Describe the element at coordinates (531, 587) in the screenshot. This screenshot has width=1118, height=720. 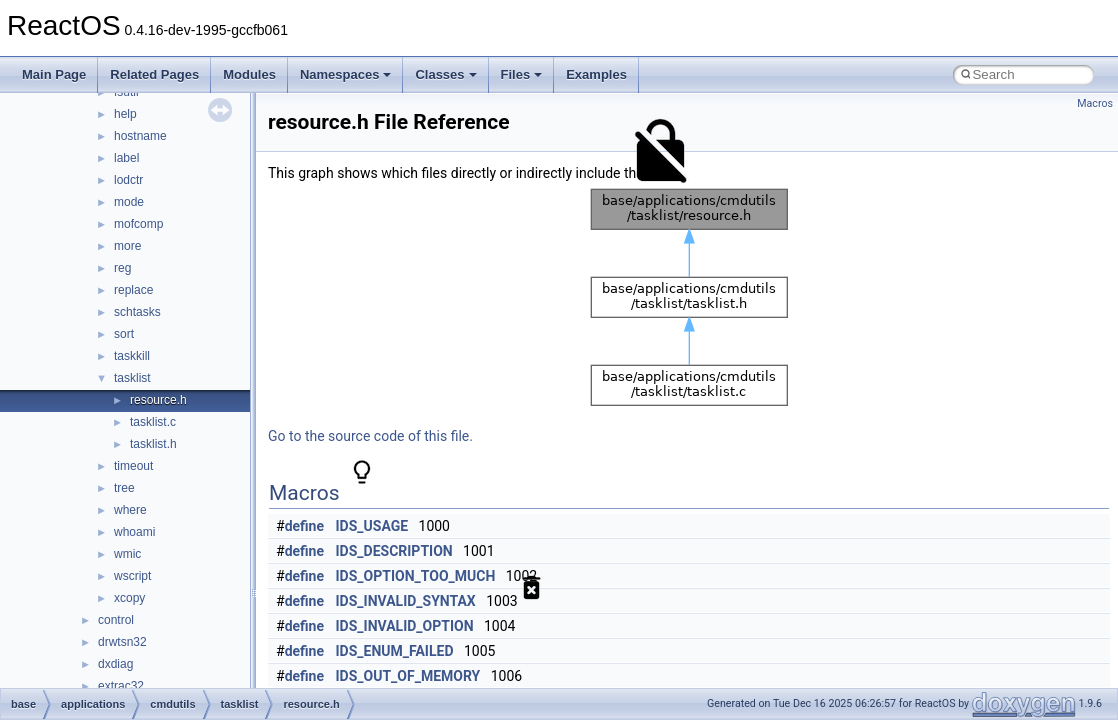
I see `permanently delete an item` at that location.